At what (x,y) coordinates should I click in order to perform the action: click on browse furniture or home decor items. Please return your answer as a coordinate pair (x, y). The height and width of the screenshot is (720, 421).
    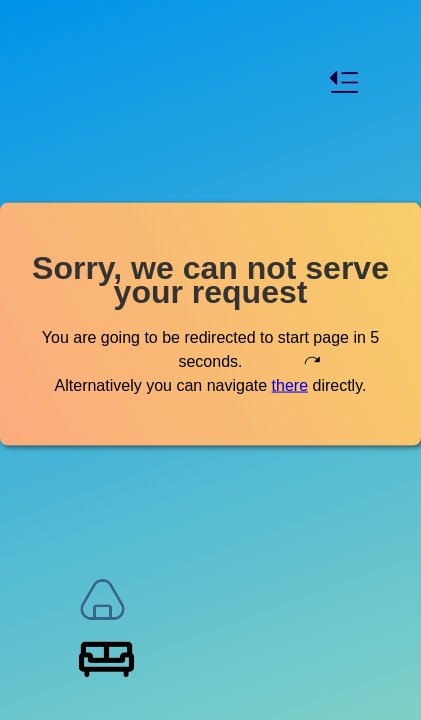
    Looking at the image, I should click on (106, 658).